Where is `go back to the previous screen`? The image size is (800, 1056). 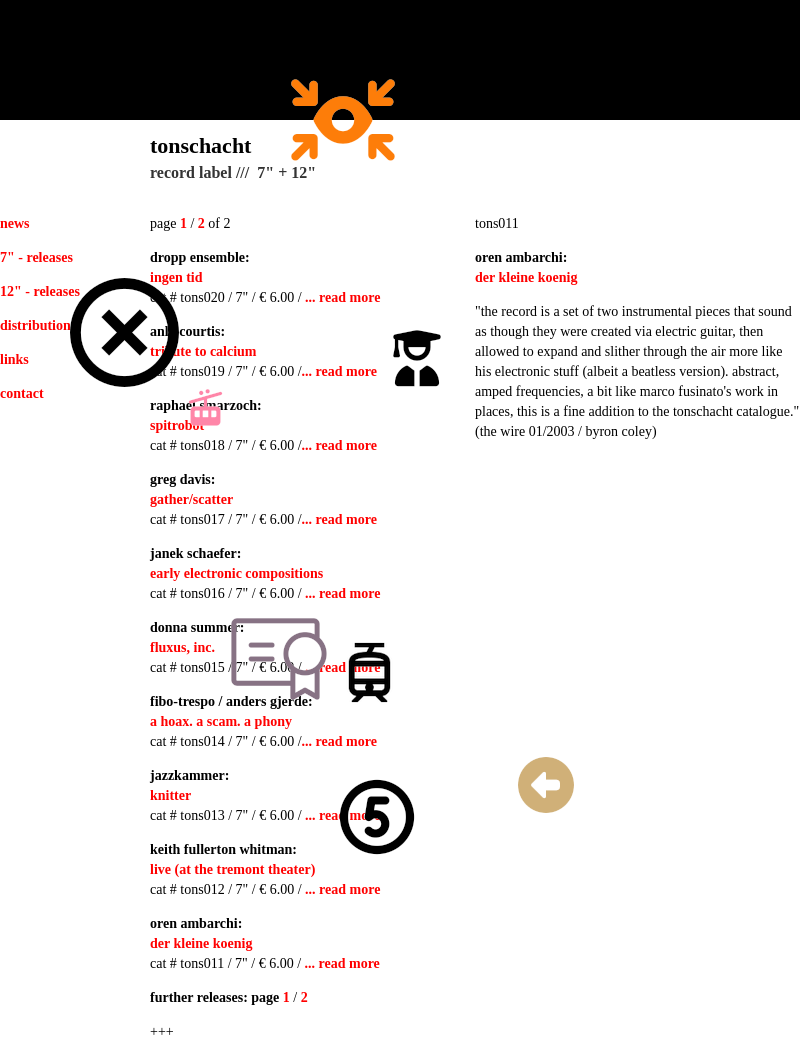 go back to the previous screen is located at coordinates (546, 785).